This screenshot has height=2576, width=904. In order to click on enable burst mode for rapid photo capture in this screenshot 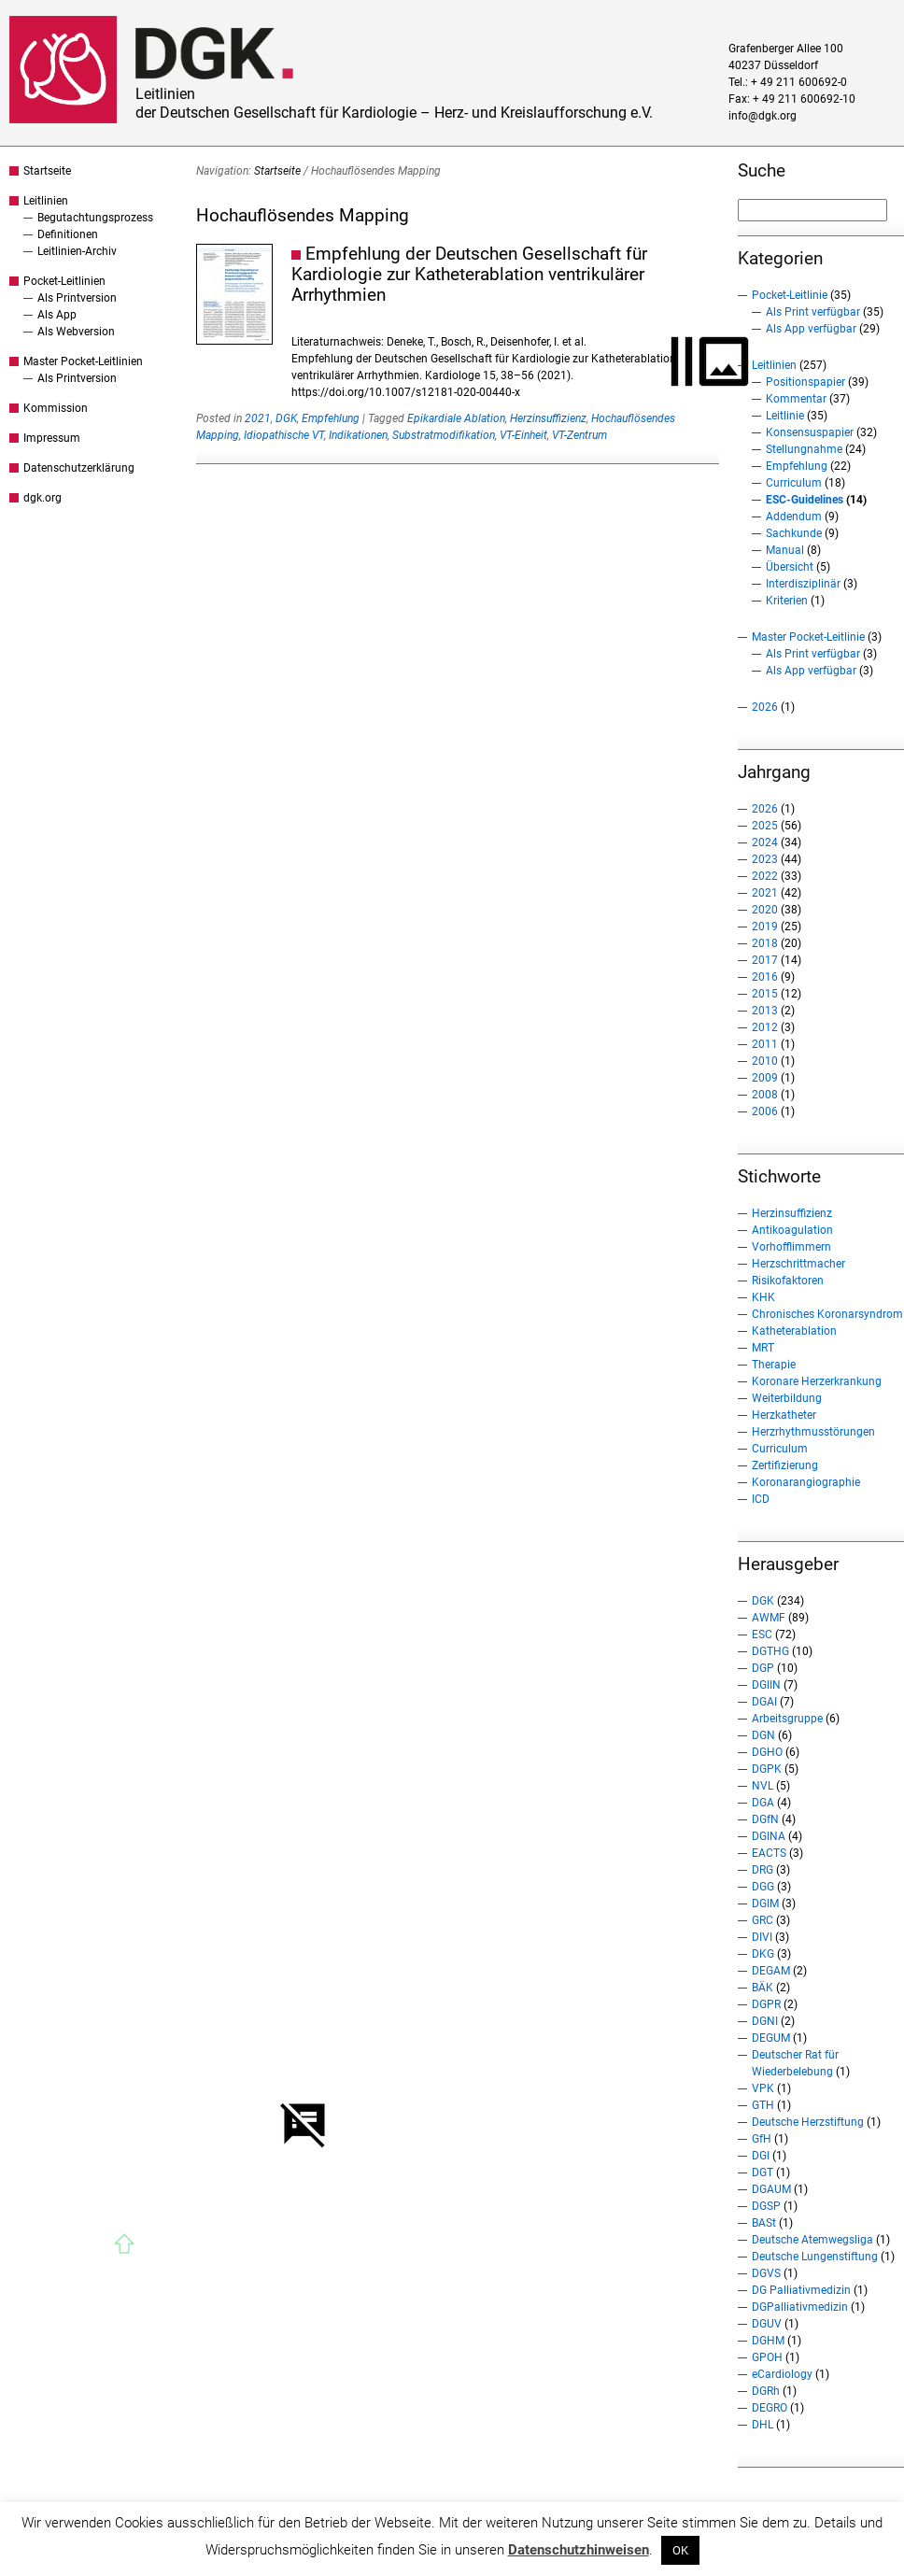, I will do `click(710, 361)`.